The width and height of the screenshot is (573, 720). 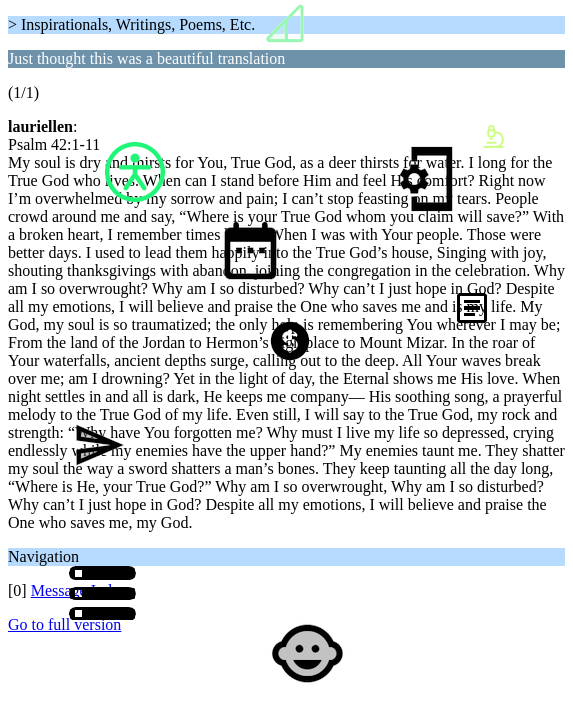 I want to click on send a message or email, so click(x=99, y=445).